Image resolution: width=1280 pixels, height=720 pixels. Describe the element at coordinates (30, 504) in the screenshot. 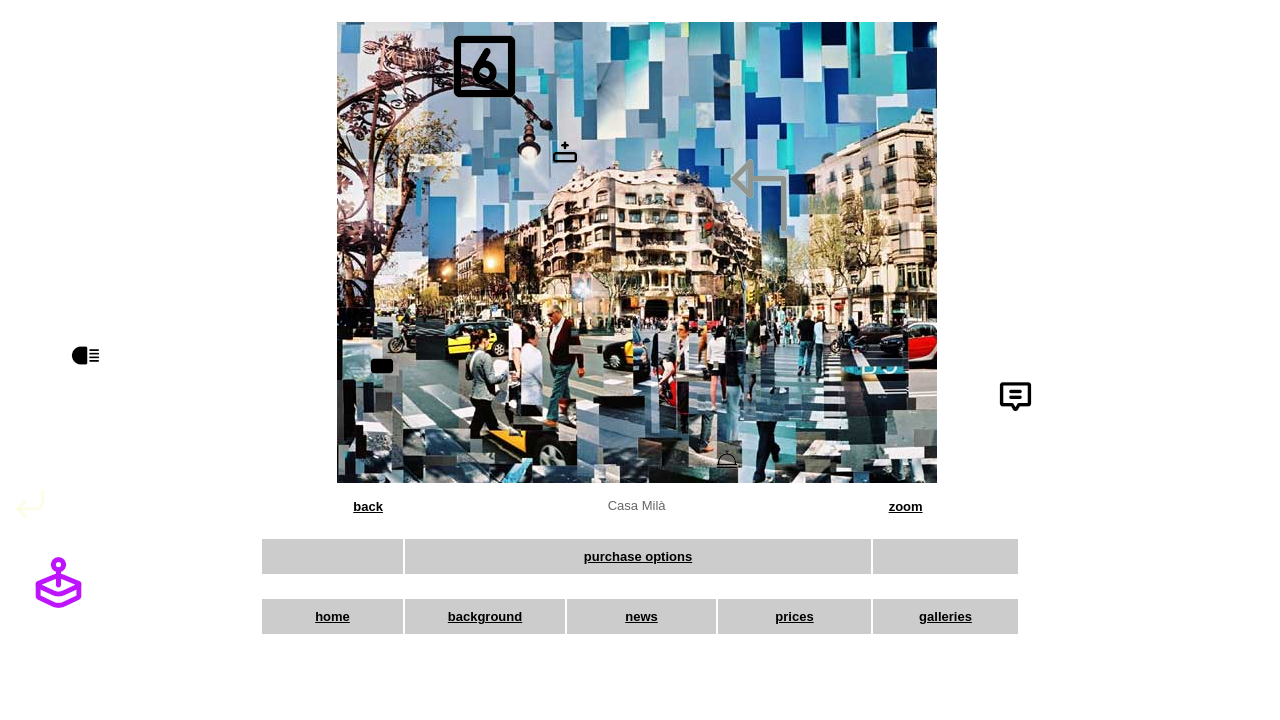

I see `return or enter key` at that location.